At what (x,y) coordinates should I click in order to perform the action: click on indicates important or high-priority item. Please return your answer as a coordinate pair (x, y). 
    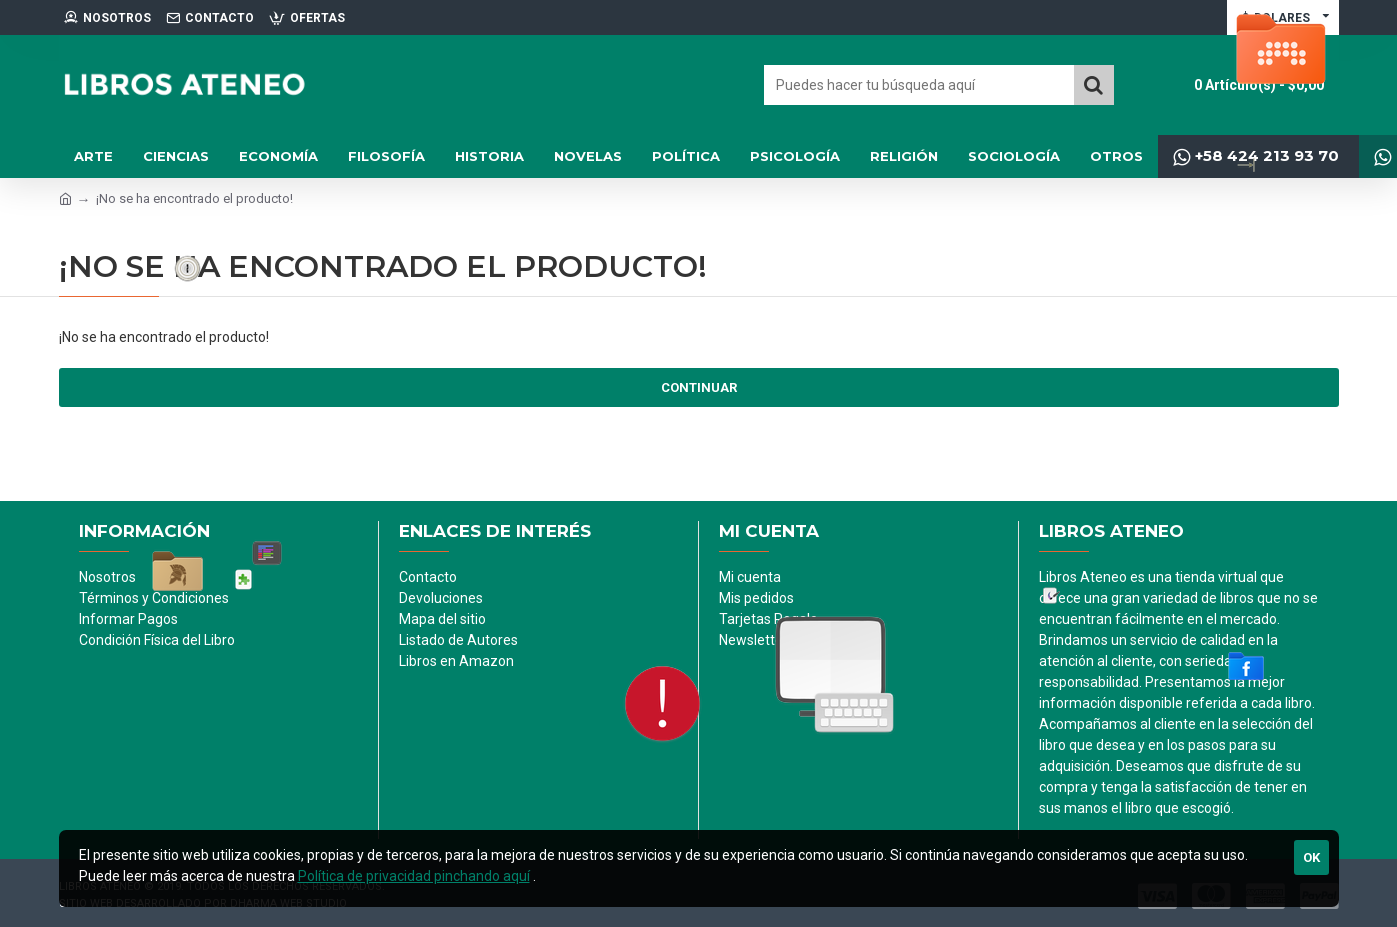
    Looking at the image, I should click on (662, 703).